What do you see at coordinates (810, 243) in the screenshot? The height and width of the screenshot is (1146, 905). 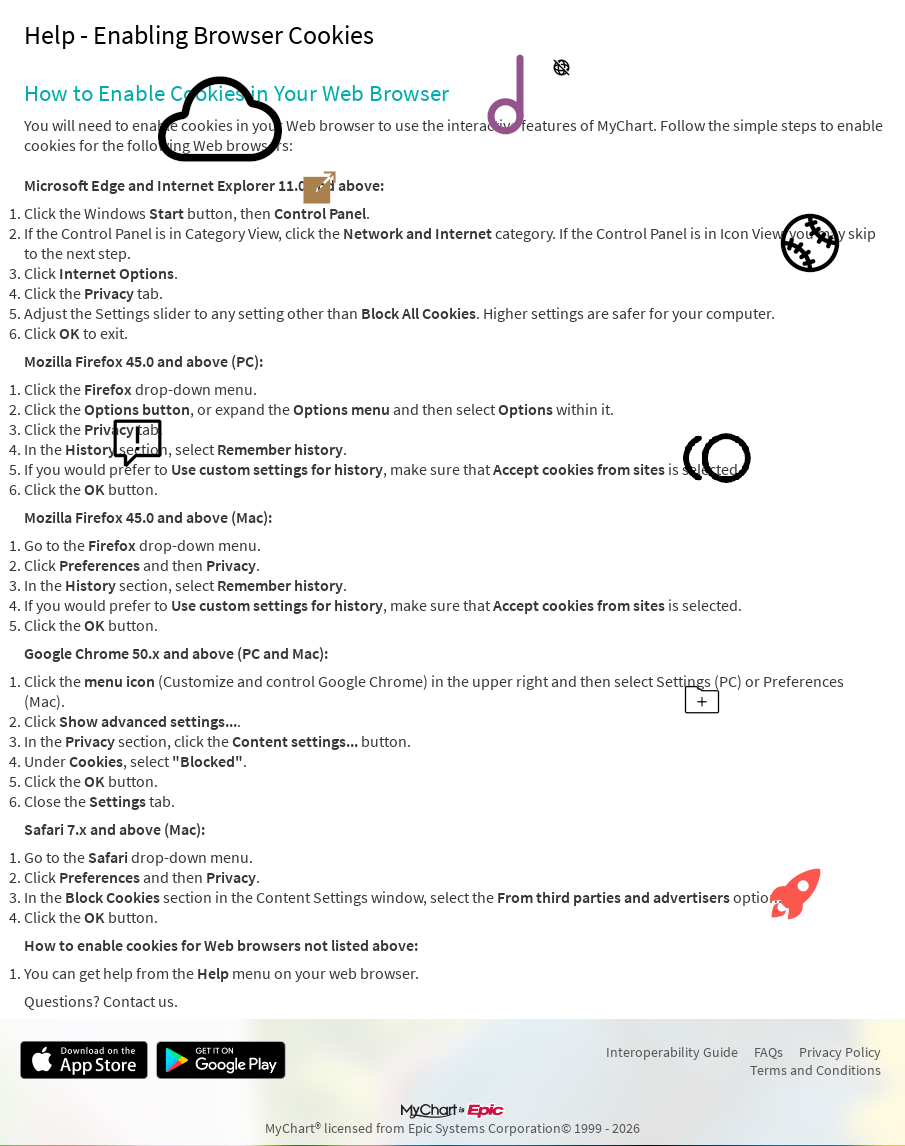 I see `view baseball scores or stats` at bounding box center [810, 243].